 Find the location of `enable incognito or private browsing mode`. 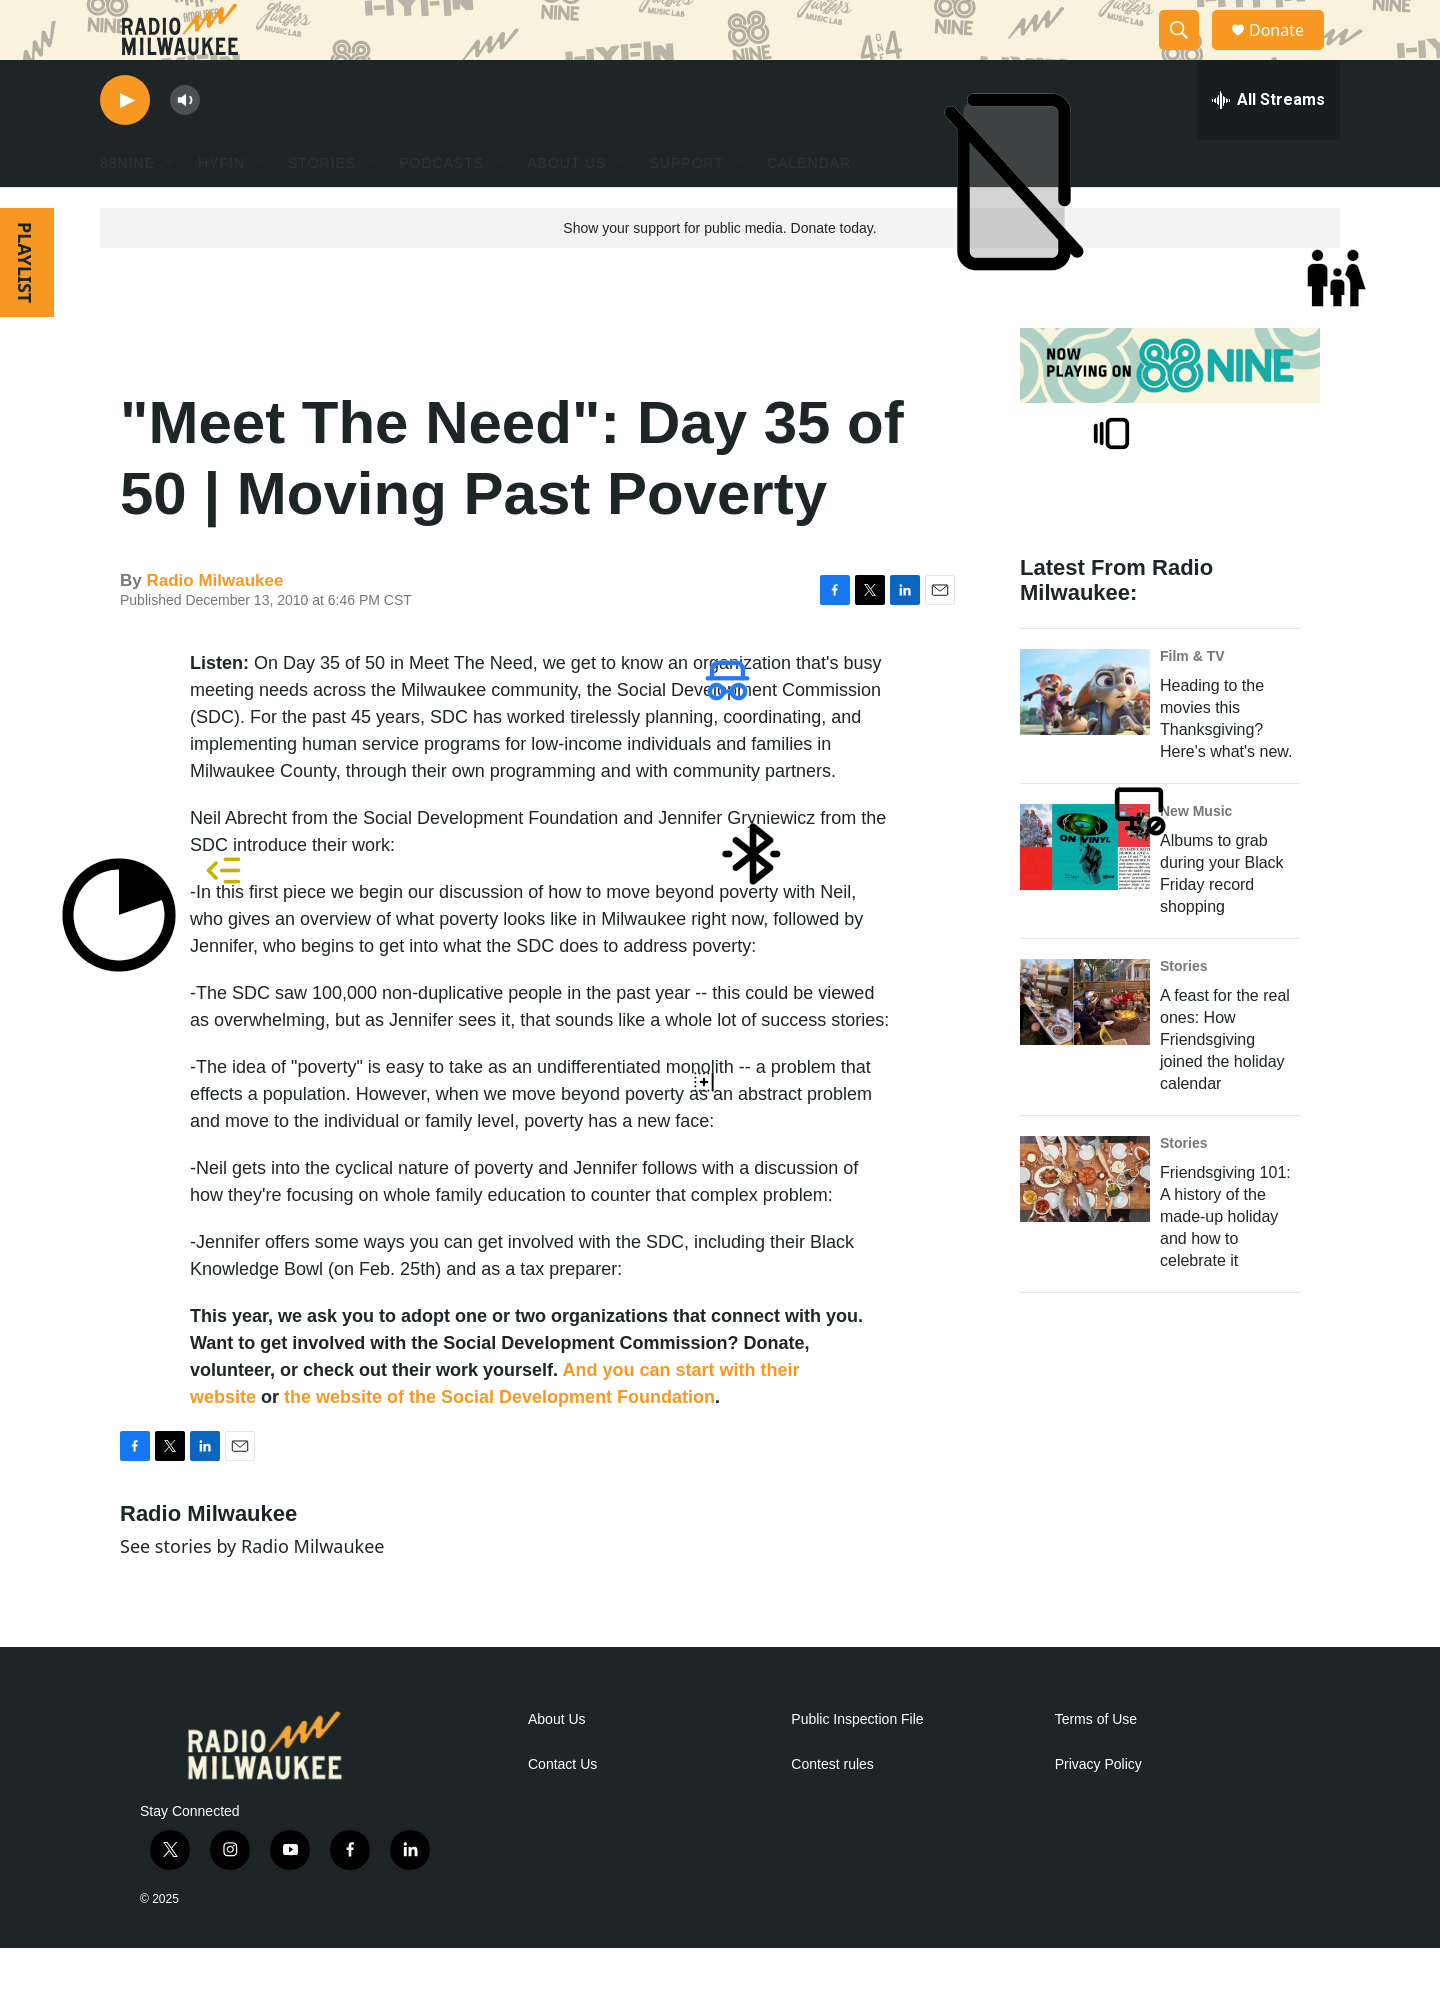

enable incognito or private browsing mode is located at coordinates (727, 680).